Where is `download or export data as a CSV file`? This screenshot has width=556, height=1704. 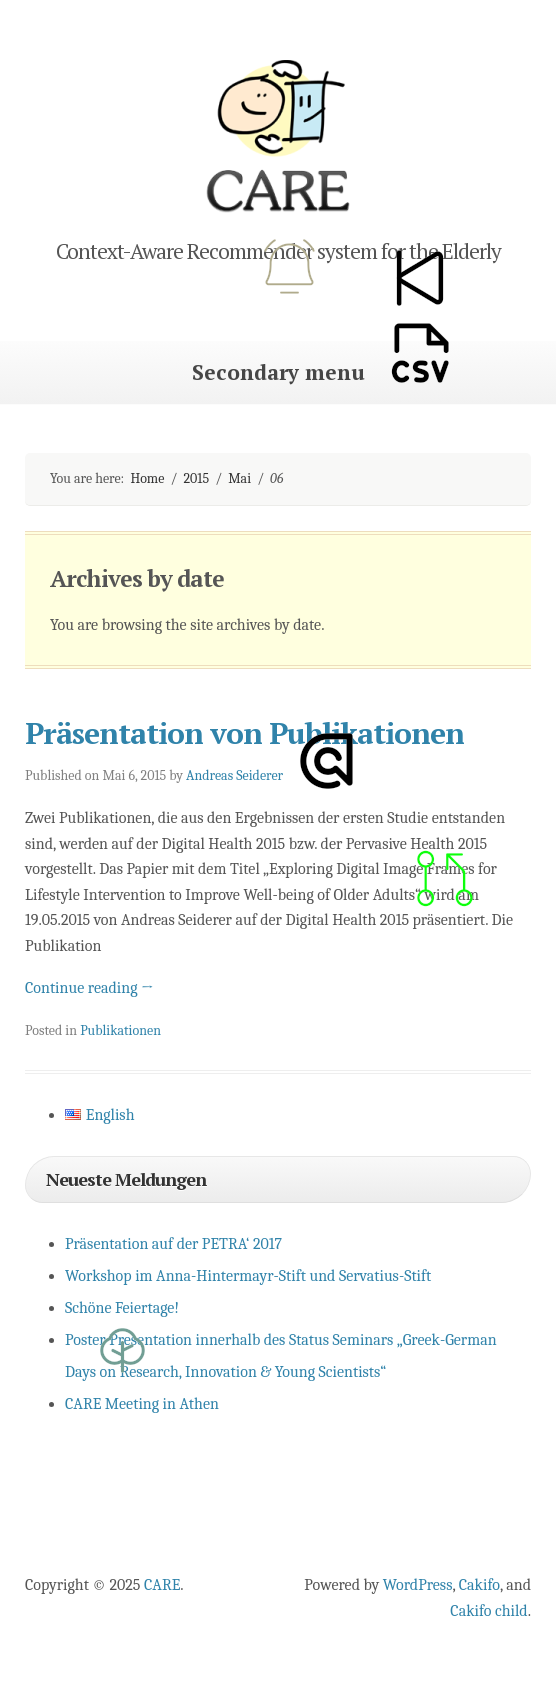 download or export data as a CSV file is located at coordinates (421, 355).